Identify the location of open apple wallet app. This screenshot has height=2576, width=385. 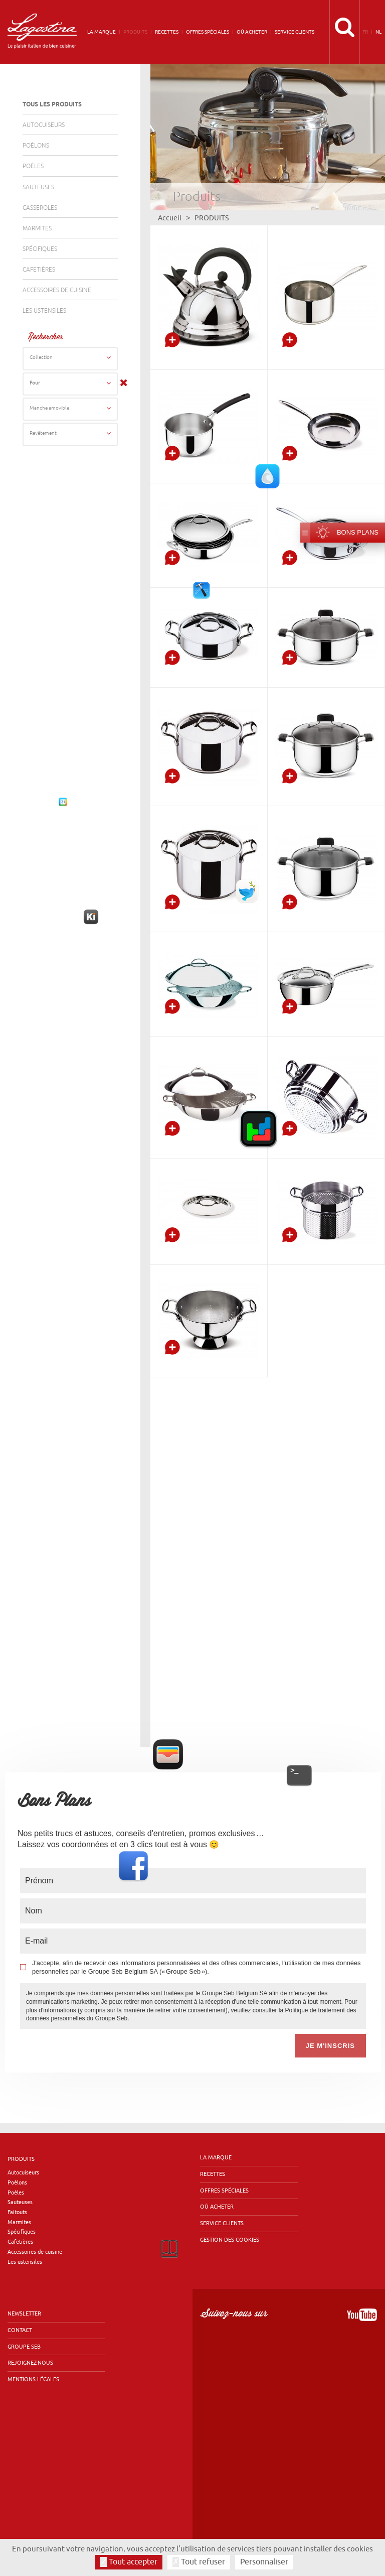
(168, 1754).